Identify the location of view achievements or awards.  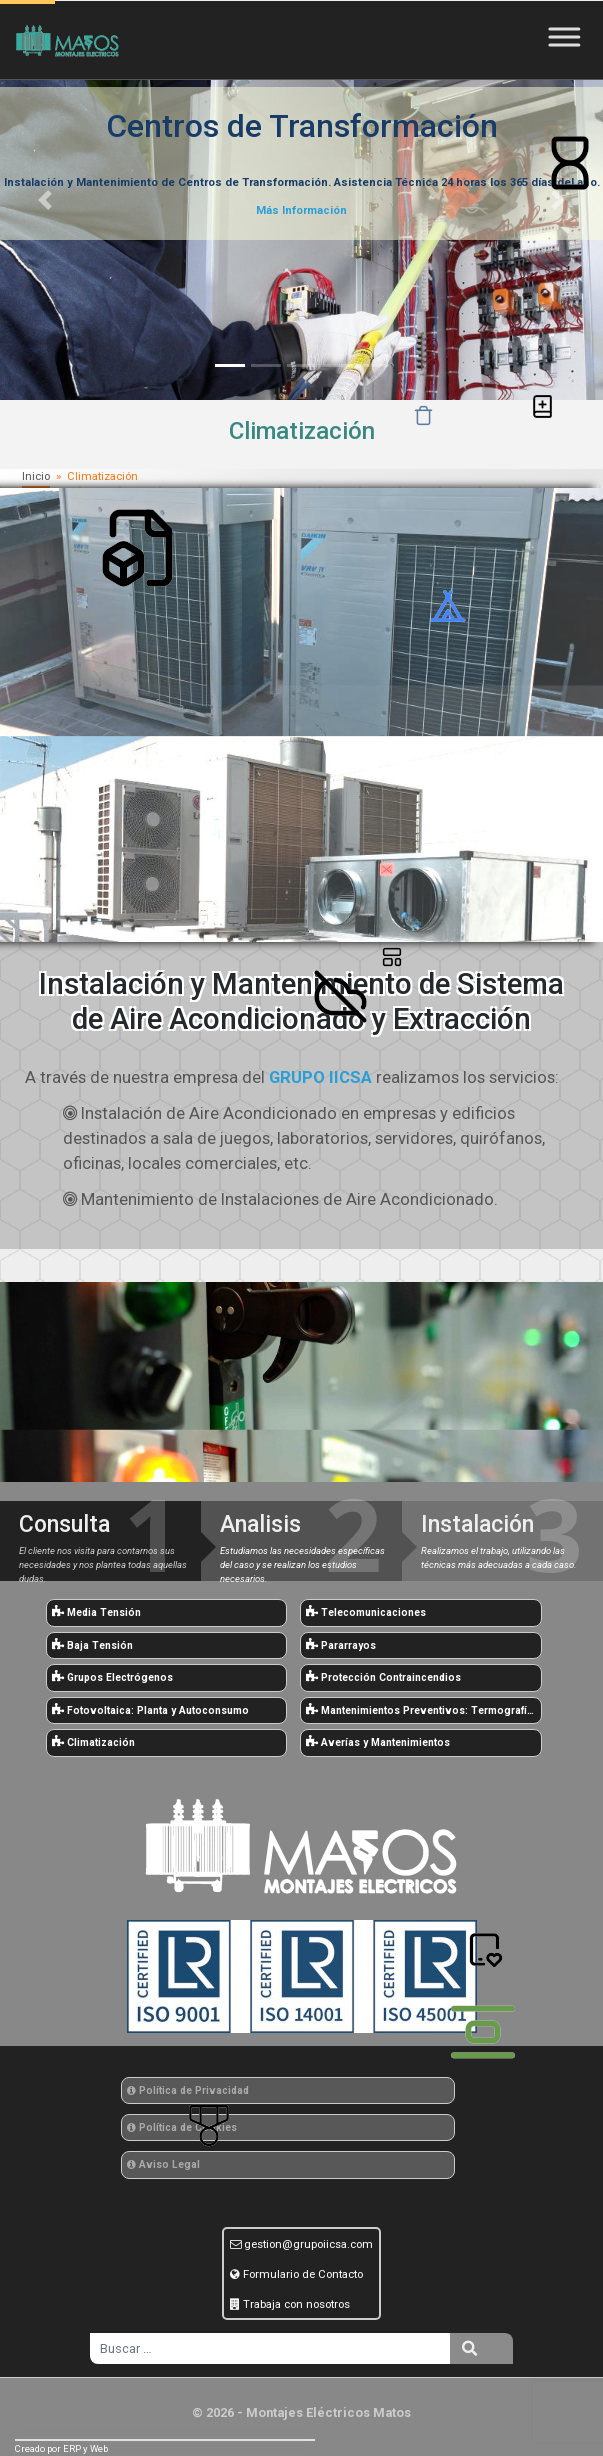
(209, 2123).